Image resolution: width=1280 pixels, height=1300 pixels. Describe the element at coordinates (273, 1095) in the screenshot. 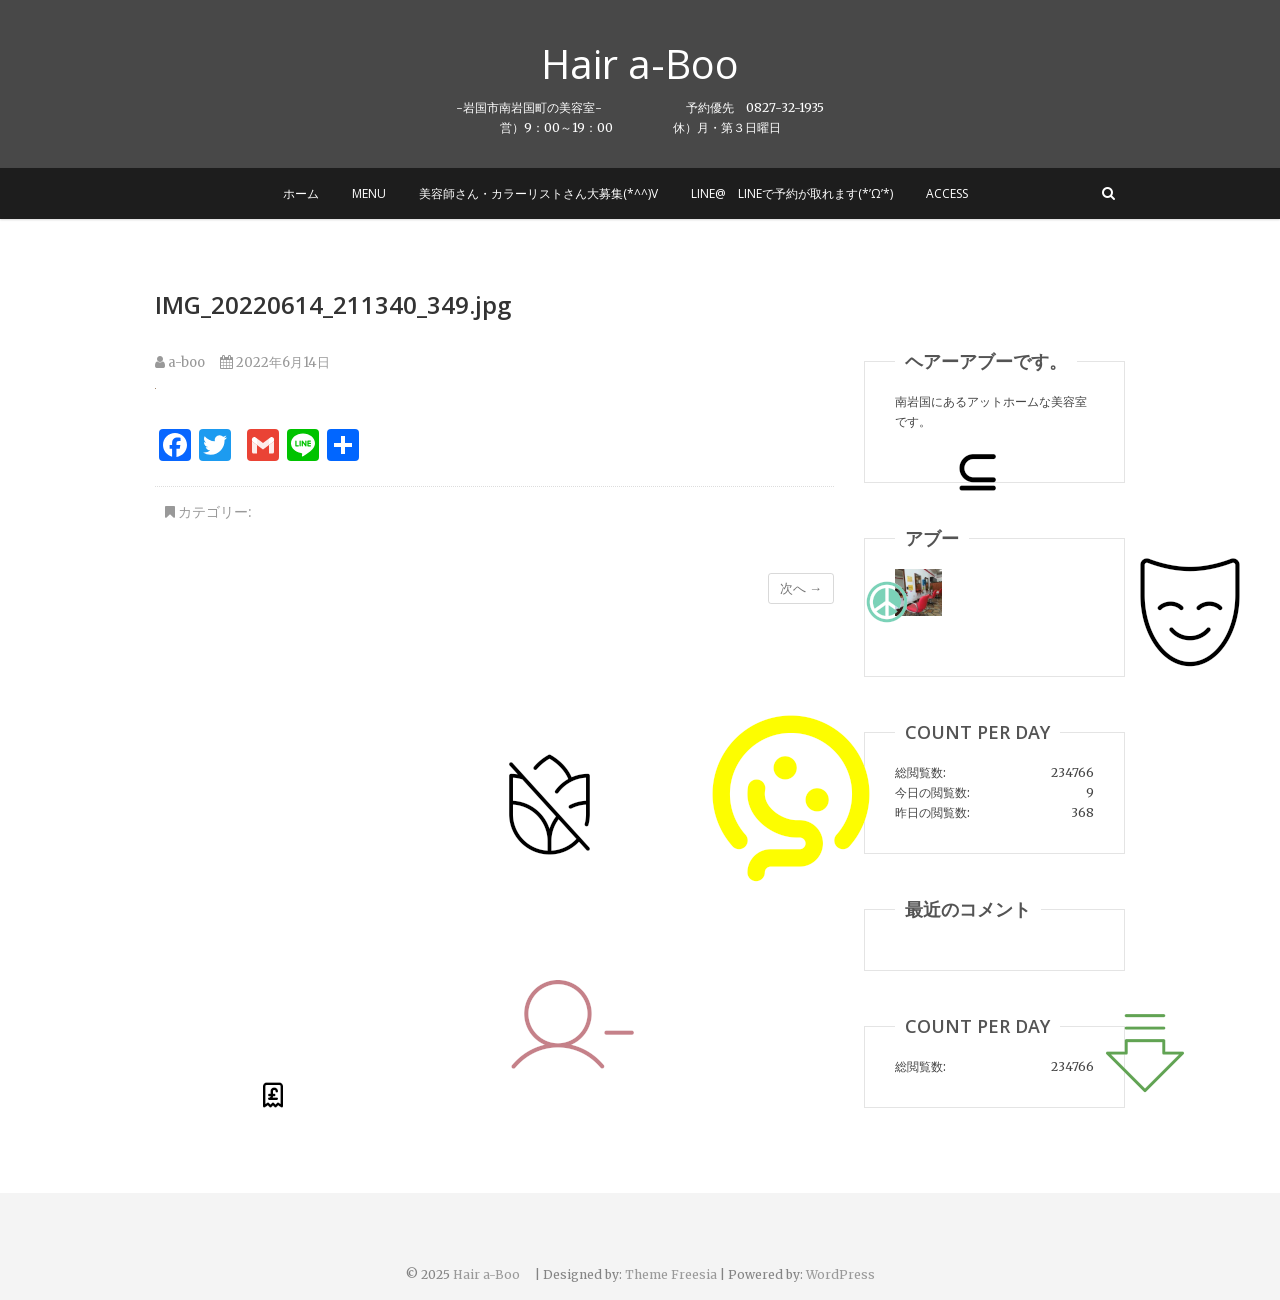

I see `view receipt or transaction in British pounds` at that location.